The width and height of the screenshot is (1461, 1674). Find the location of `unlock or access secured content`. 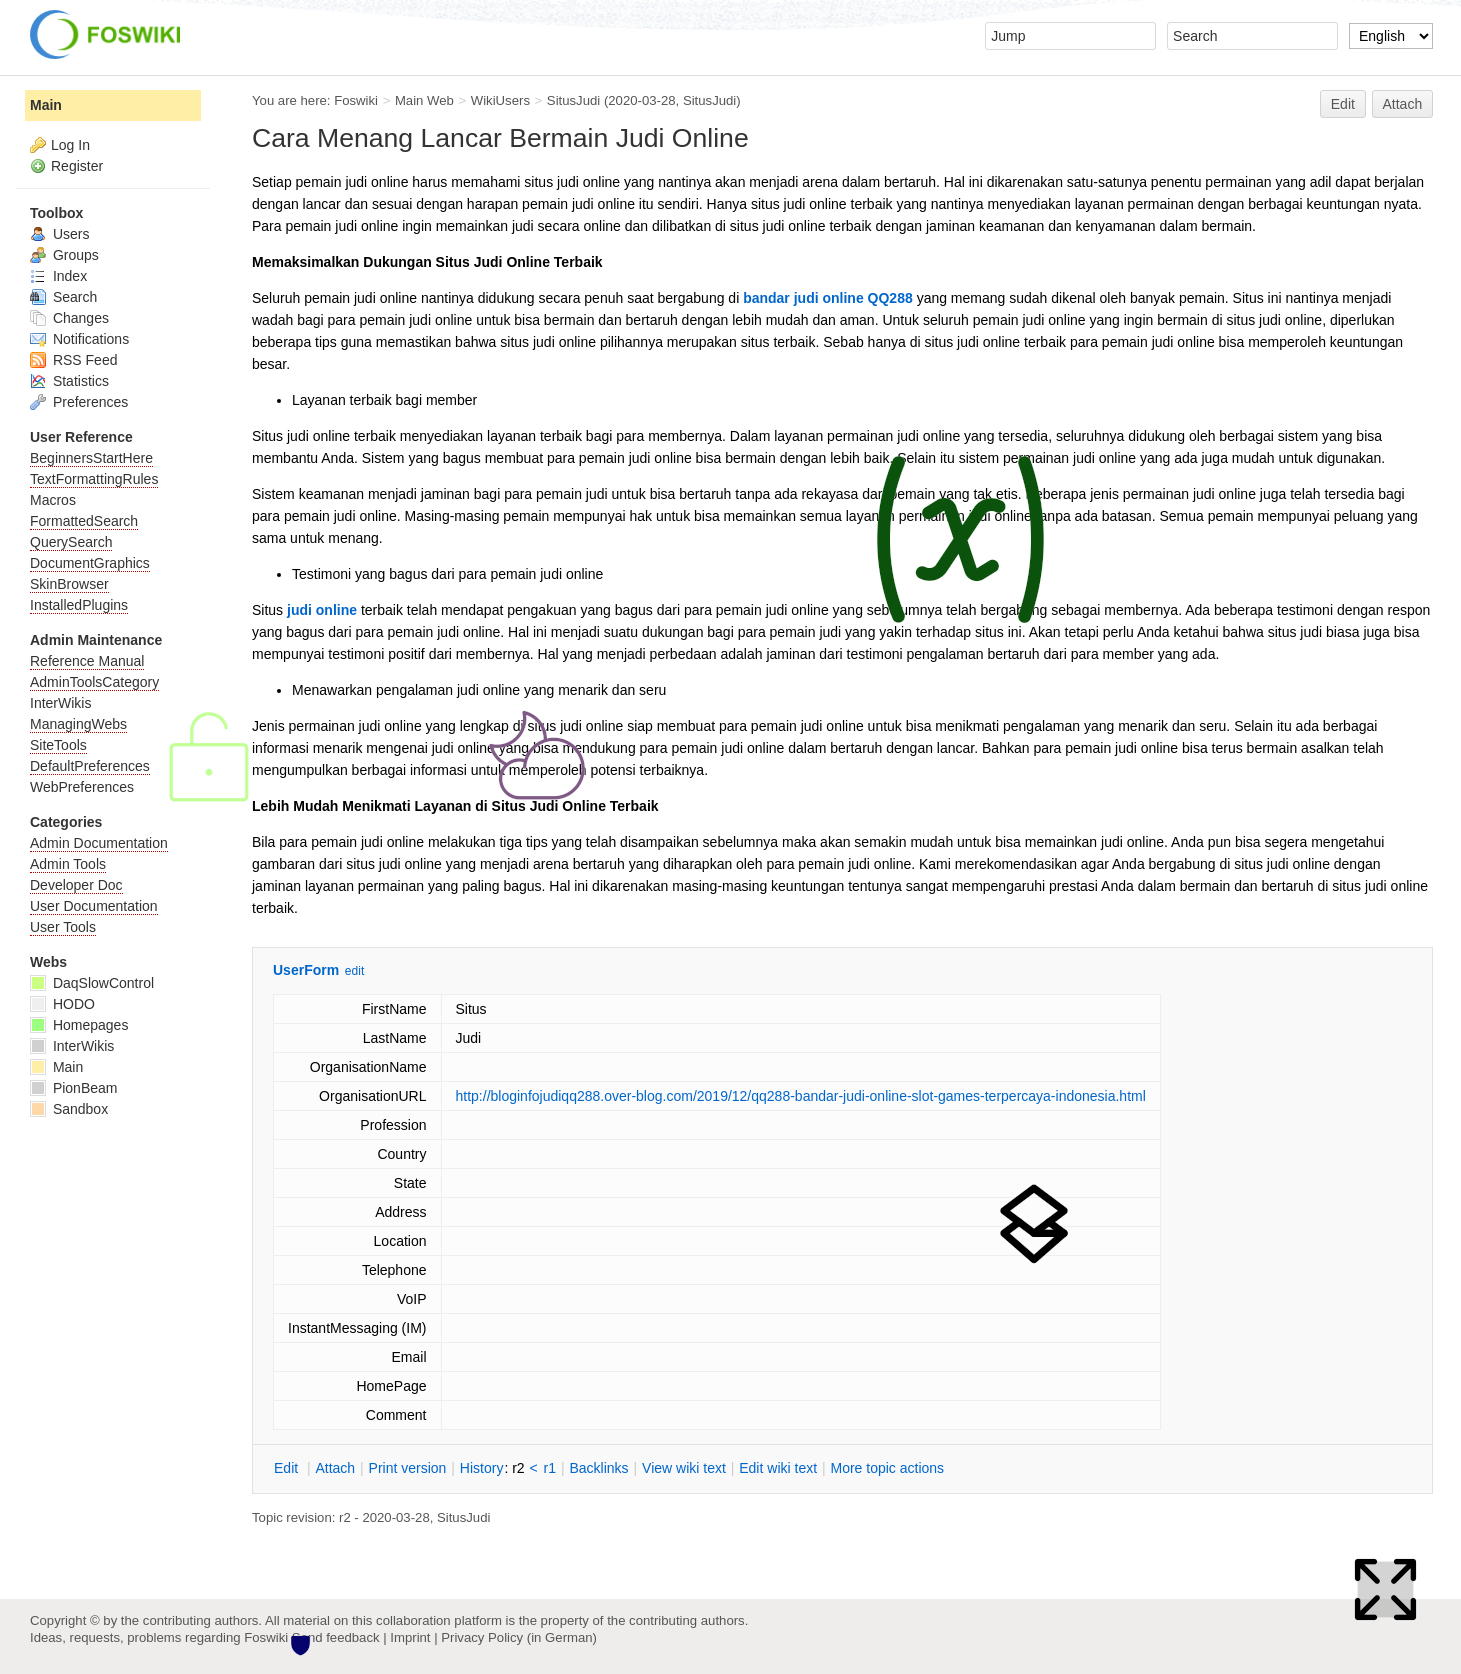

unlock or access secured content is located at coordinates (209, 762).